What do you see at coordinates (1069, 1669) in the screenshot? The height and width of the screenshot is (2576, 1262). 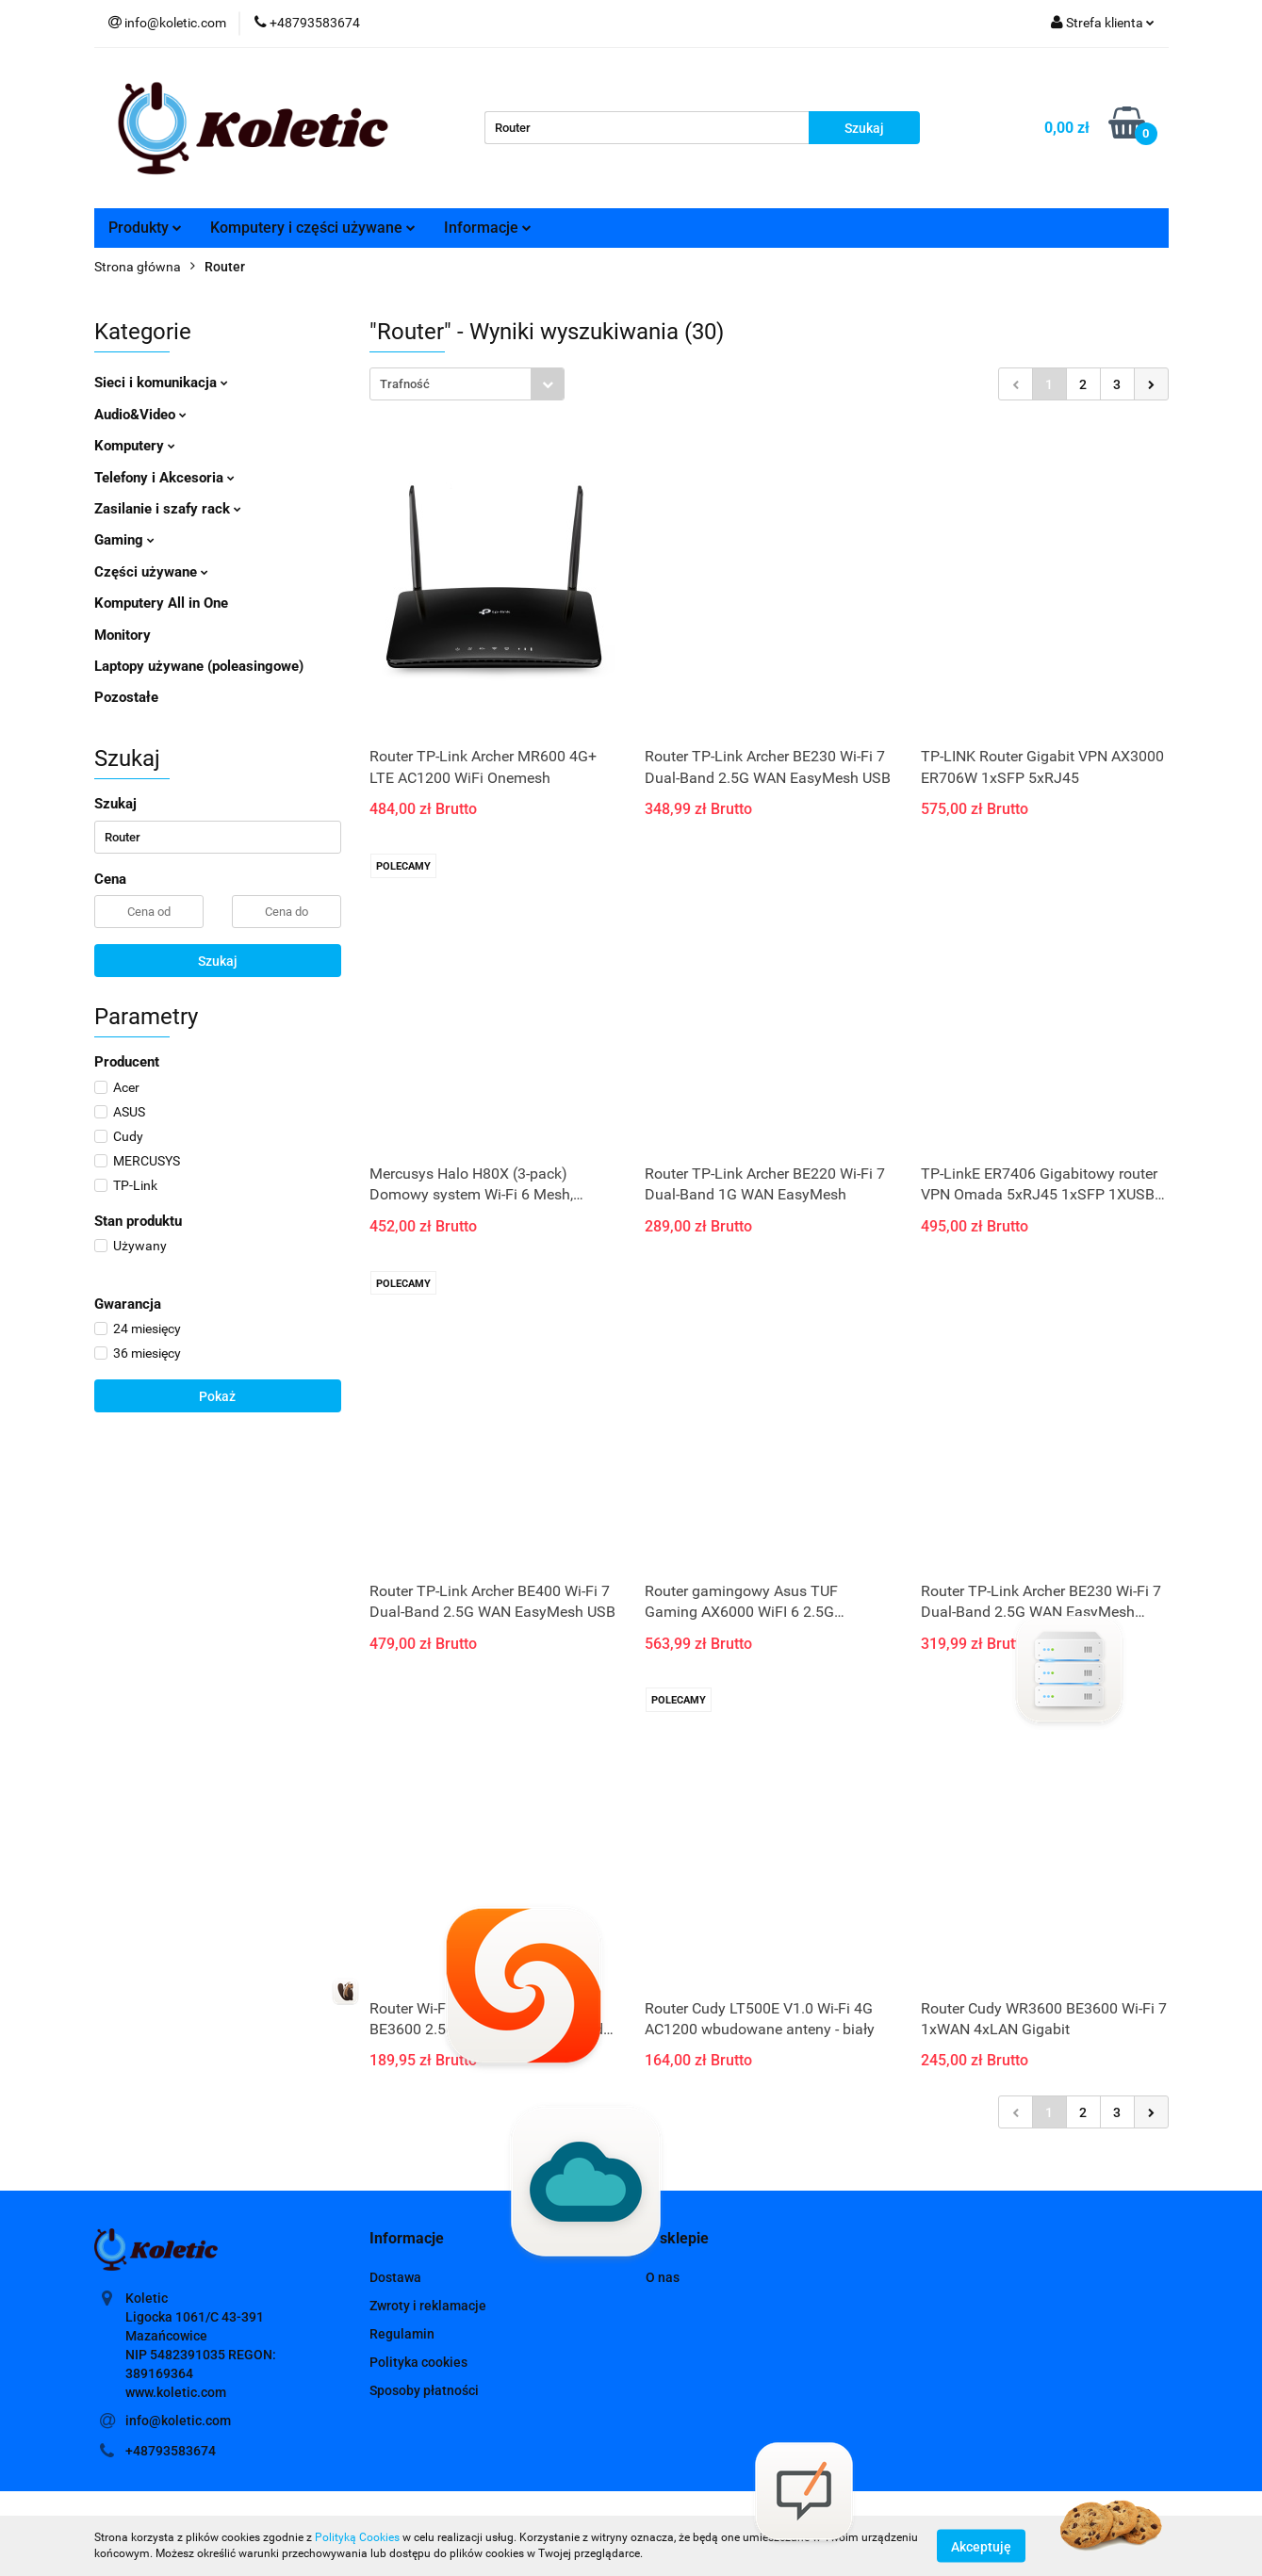 I see `open sequeler database management app` at bounding box center [1069, 1669].